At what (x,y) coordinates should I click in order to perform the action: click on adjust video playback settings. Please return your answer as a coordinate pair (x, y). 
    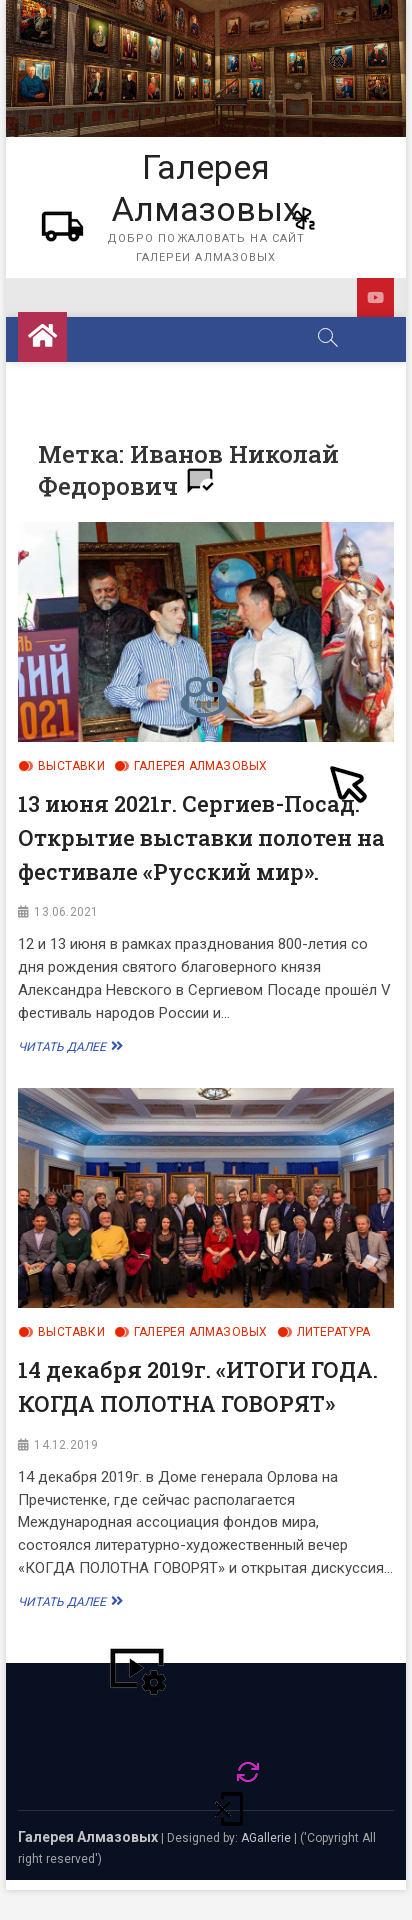
    Looking at the image, I should click on (137, 1668).